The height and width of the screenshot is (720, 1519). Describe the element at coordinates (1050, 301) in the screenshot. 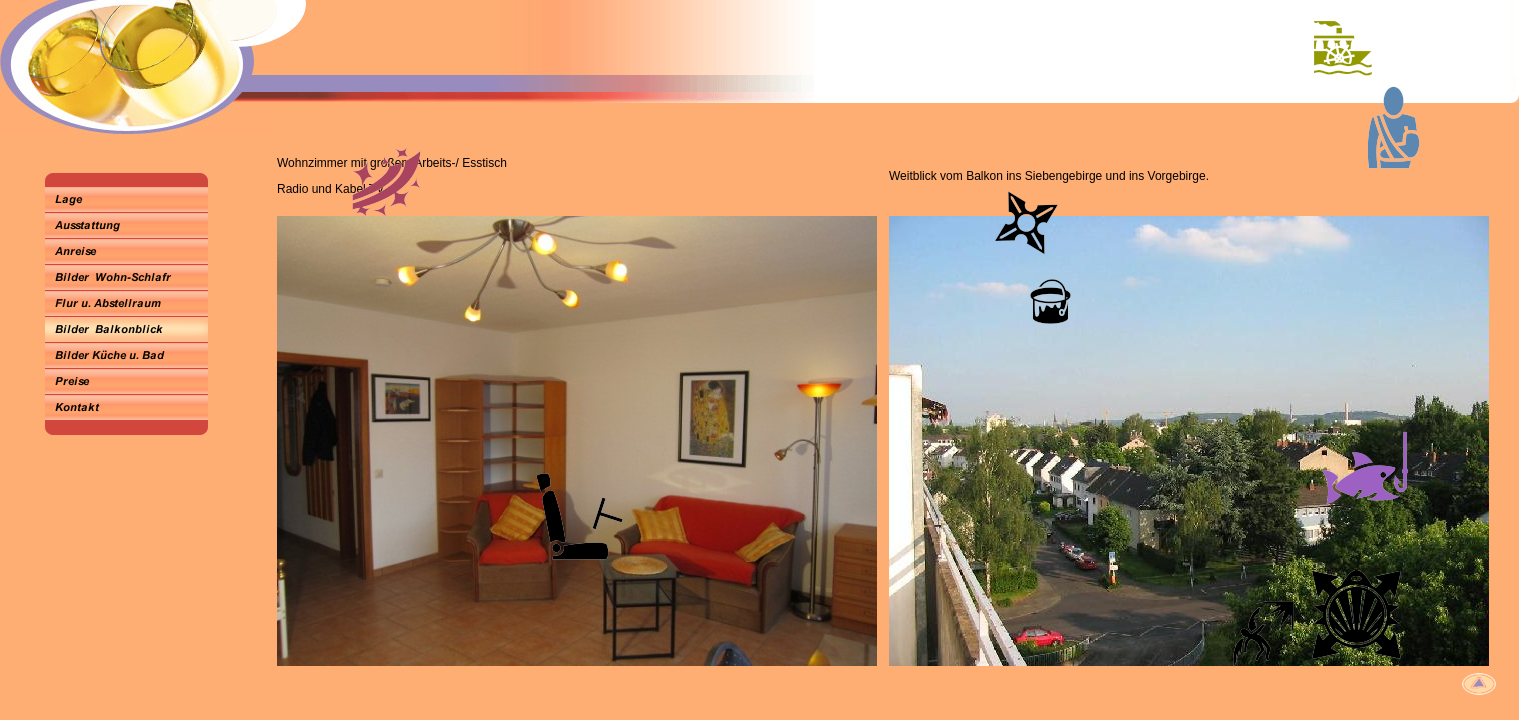

I see `fill an area with color` at that location.